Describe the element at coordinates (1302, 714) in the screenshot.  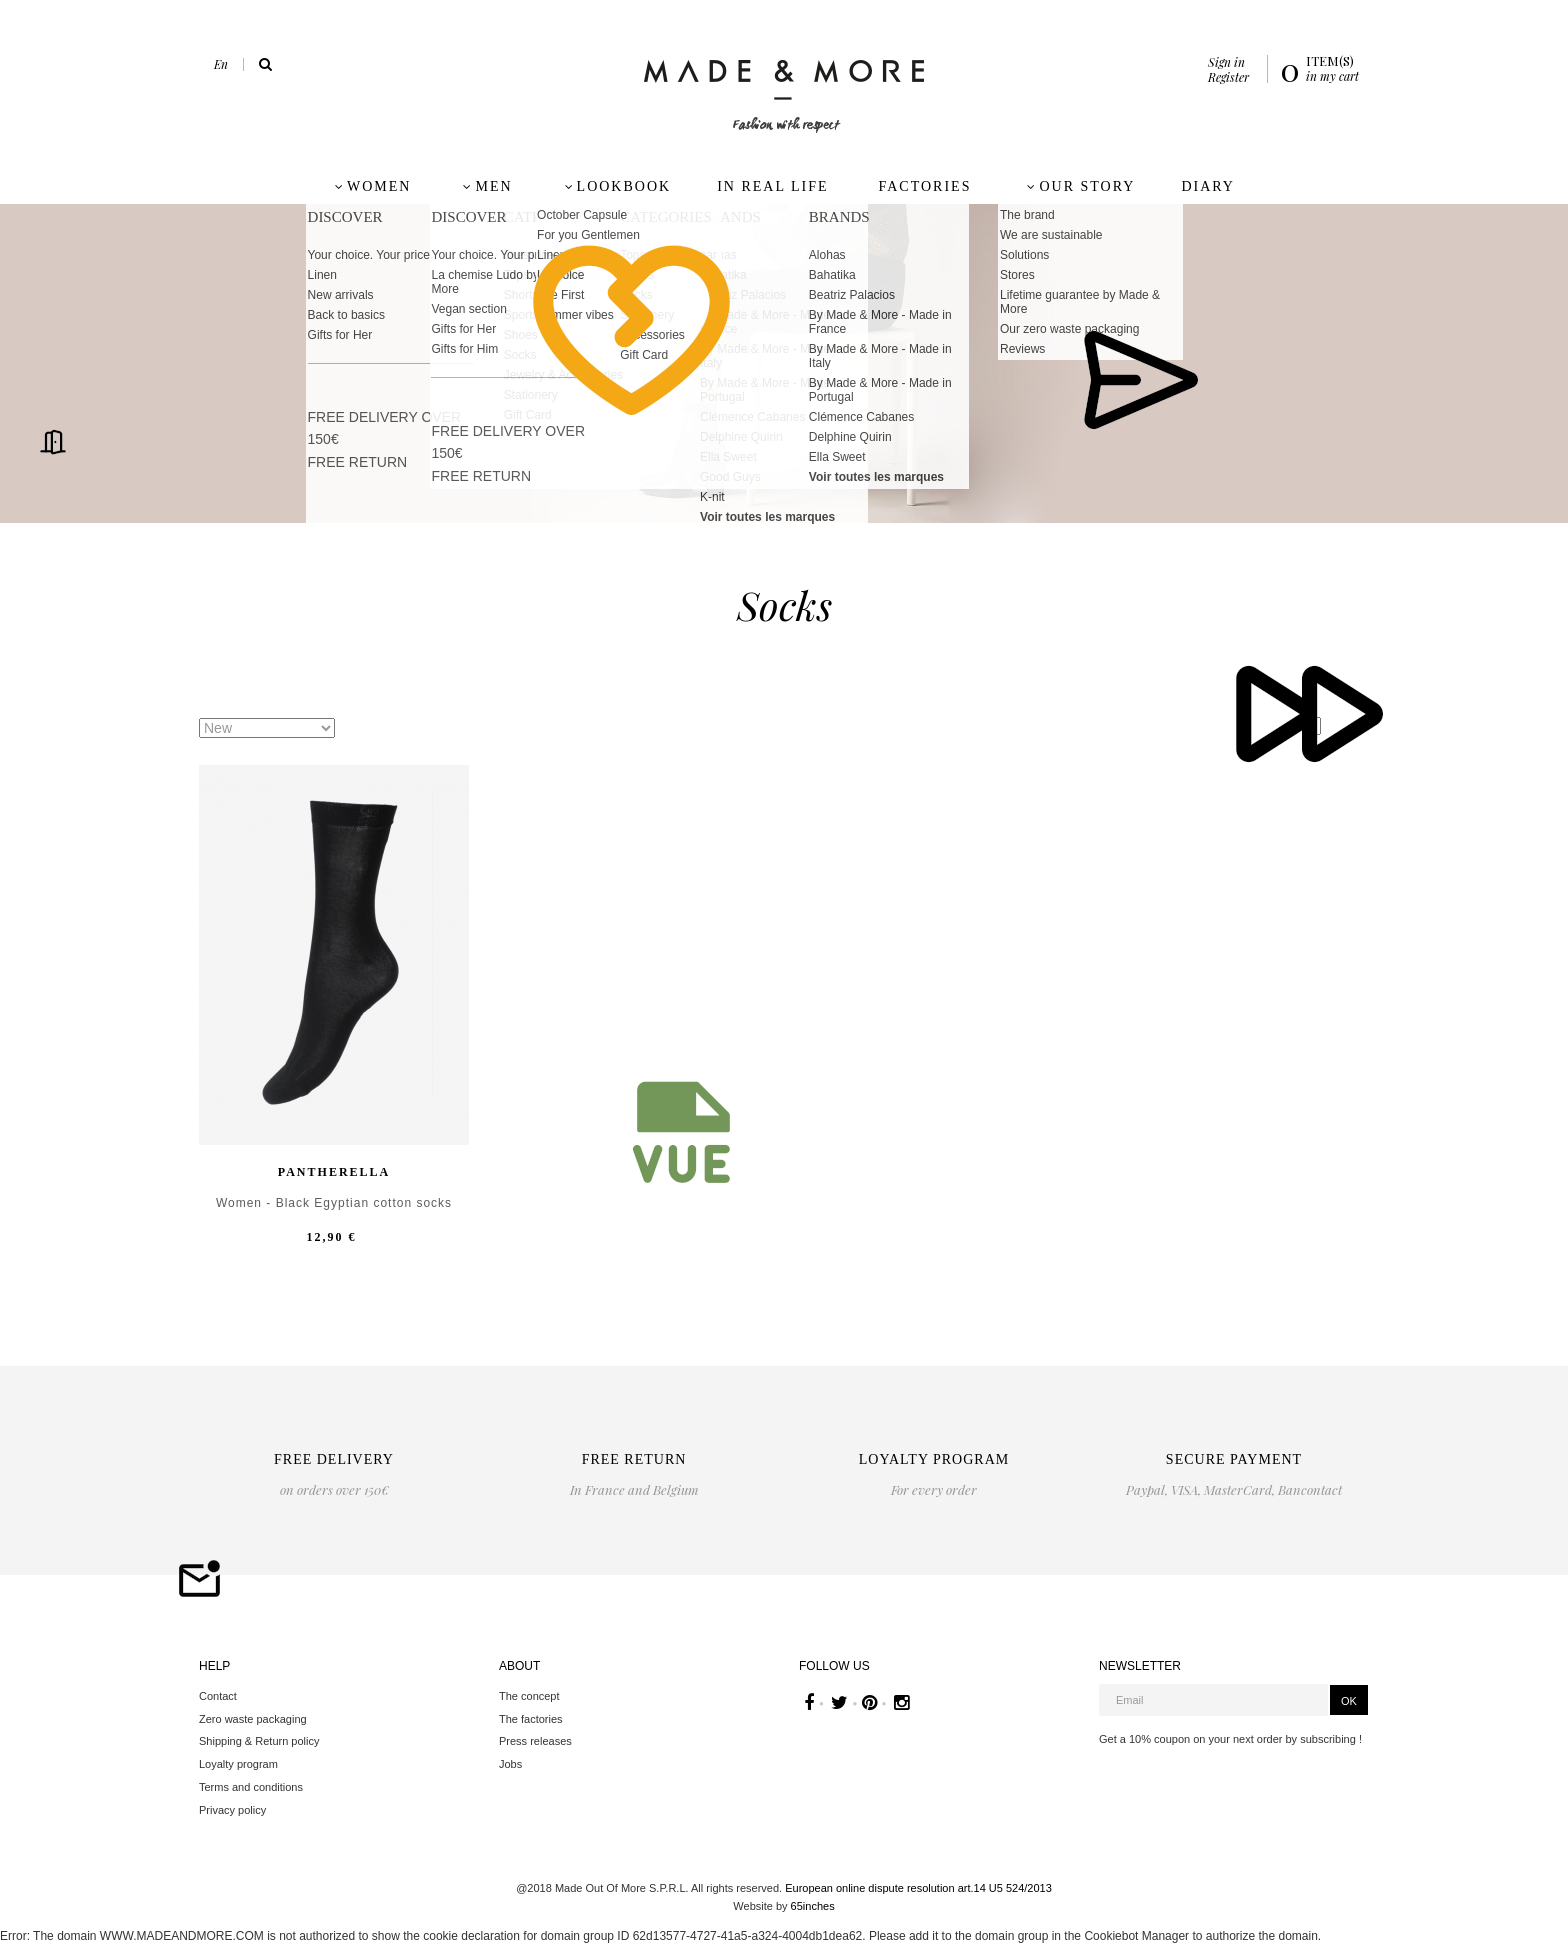
I see `skip forward in media playback` at that location.